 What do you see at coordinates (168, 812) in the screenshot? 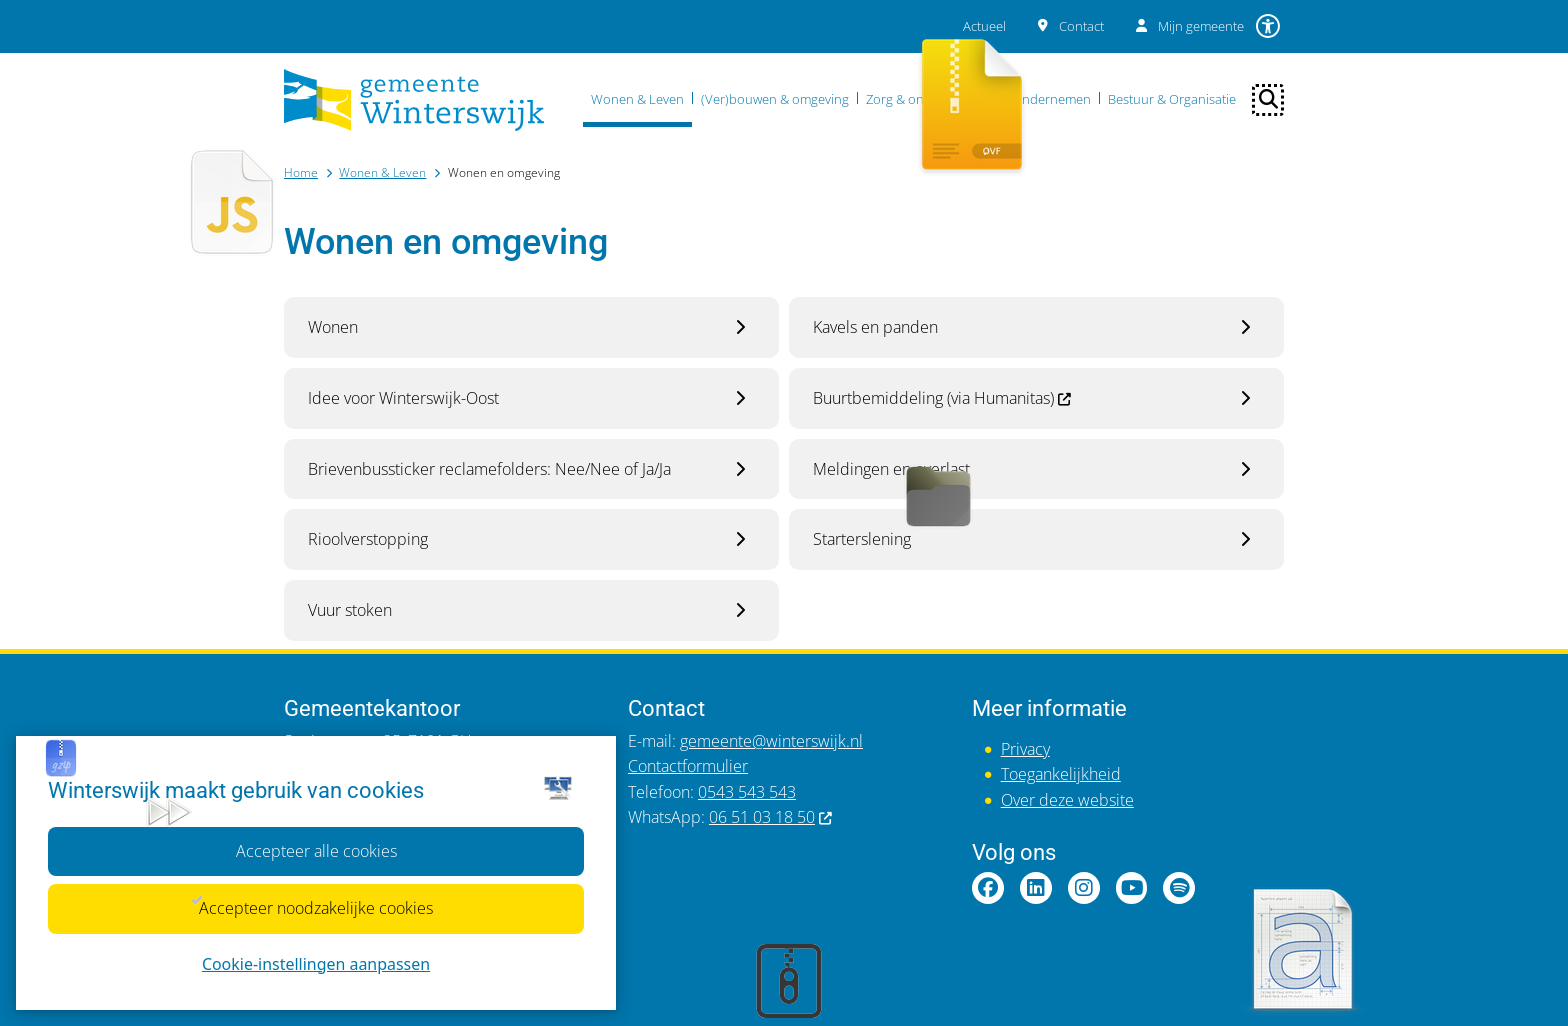
I see `skip to next track` at bounding box center [168, 812].